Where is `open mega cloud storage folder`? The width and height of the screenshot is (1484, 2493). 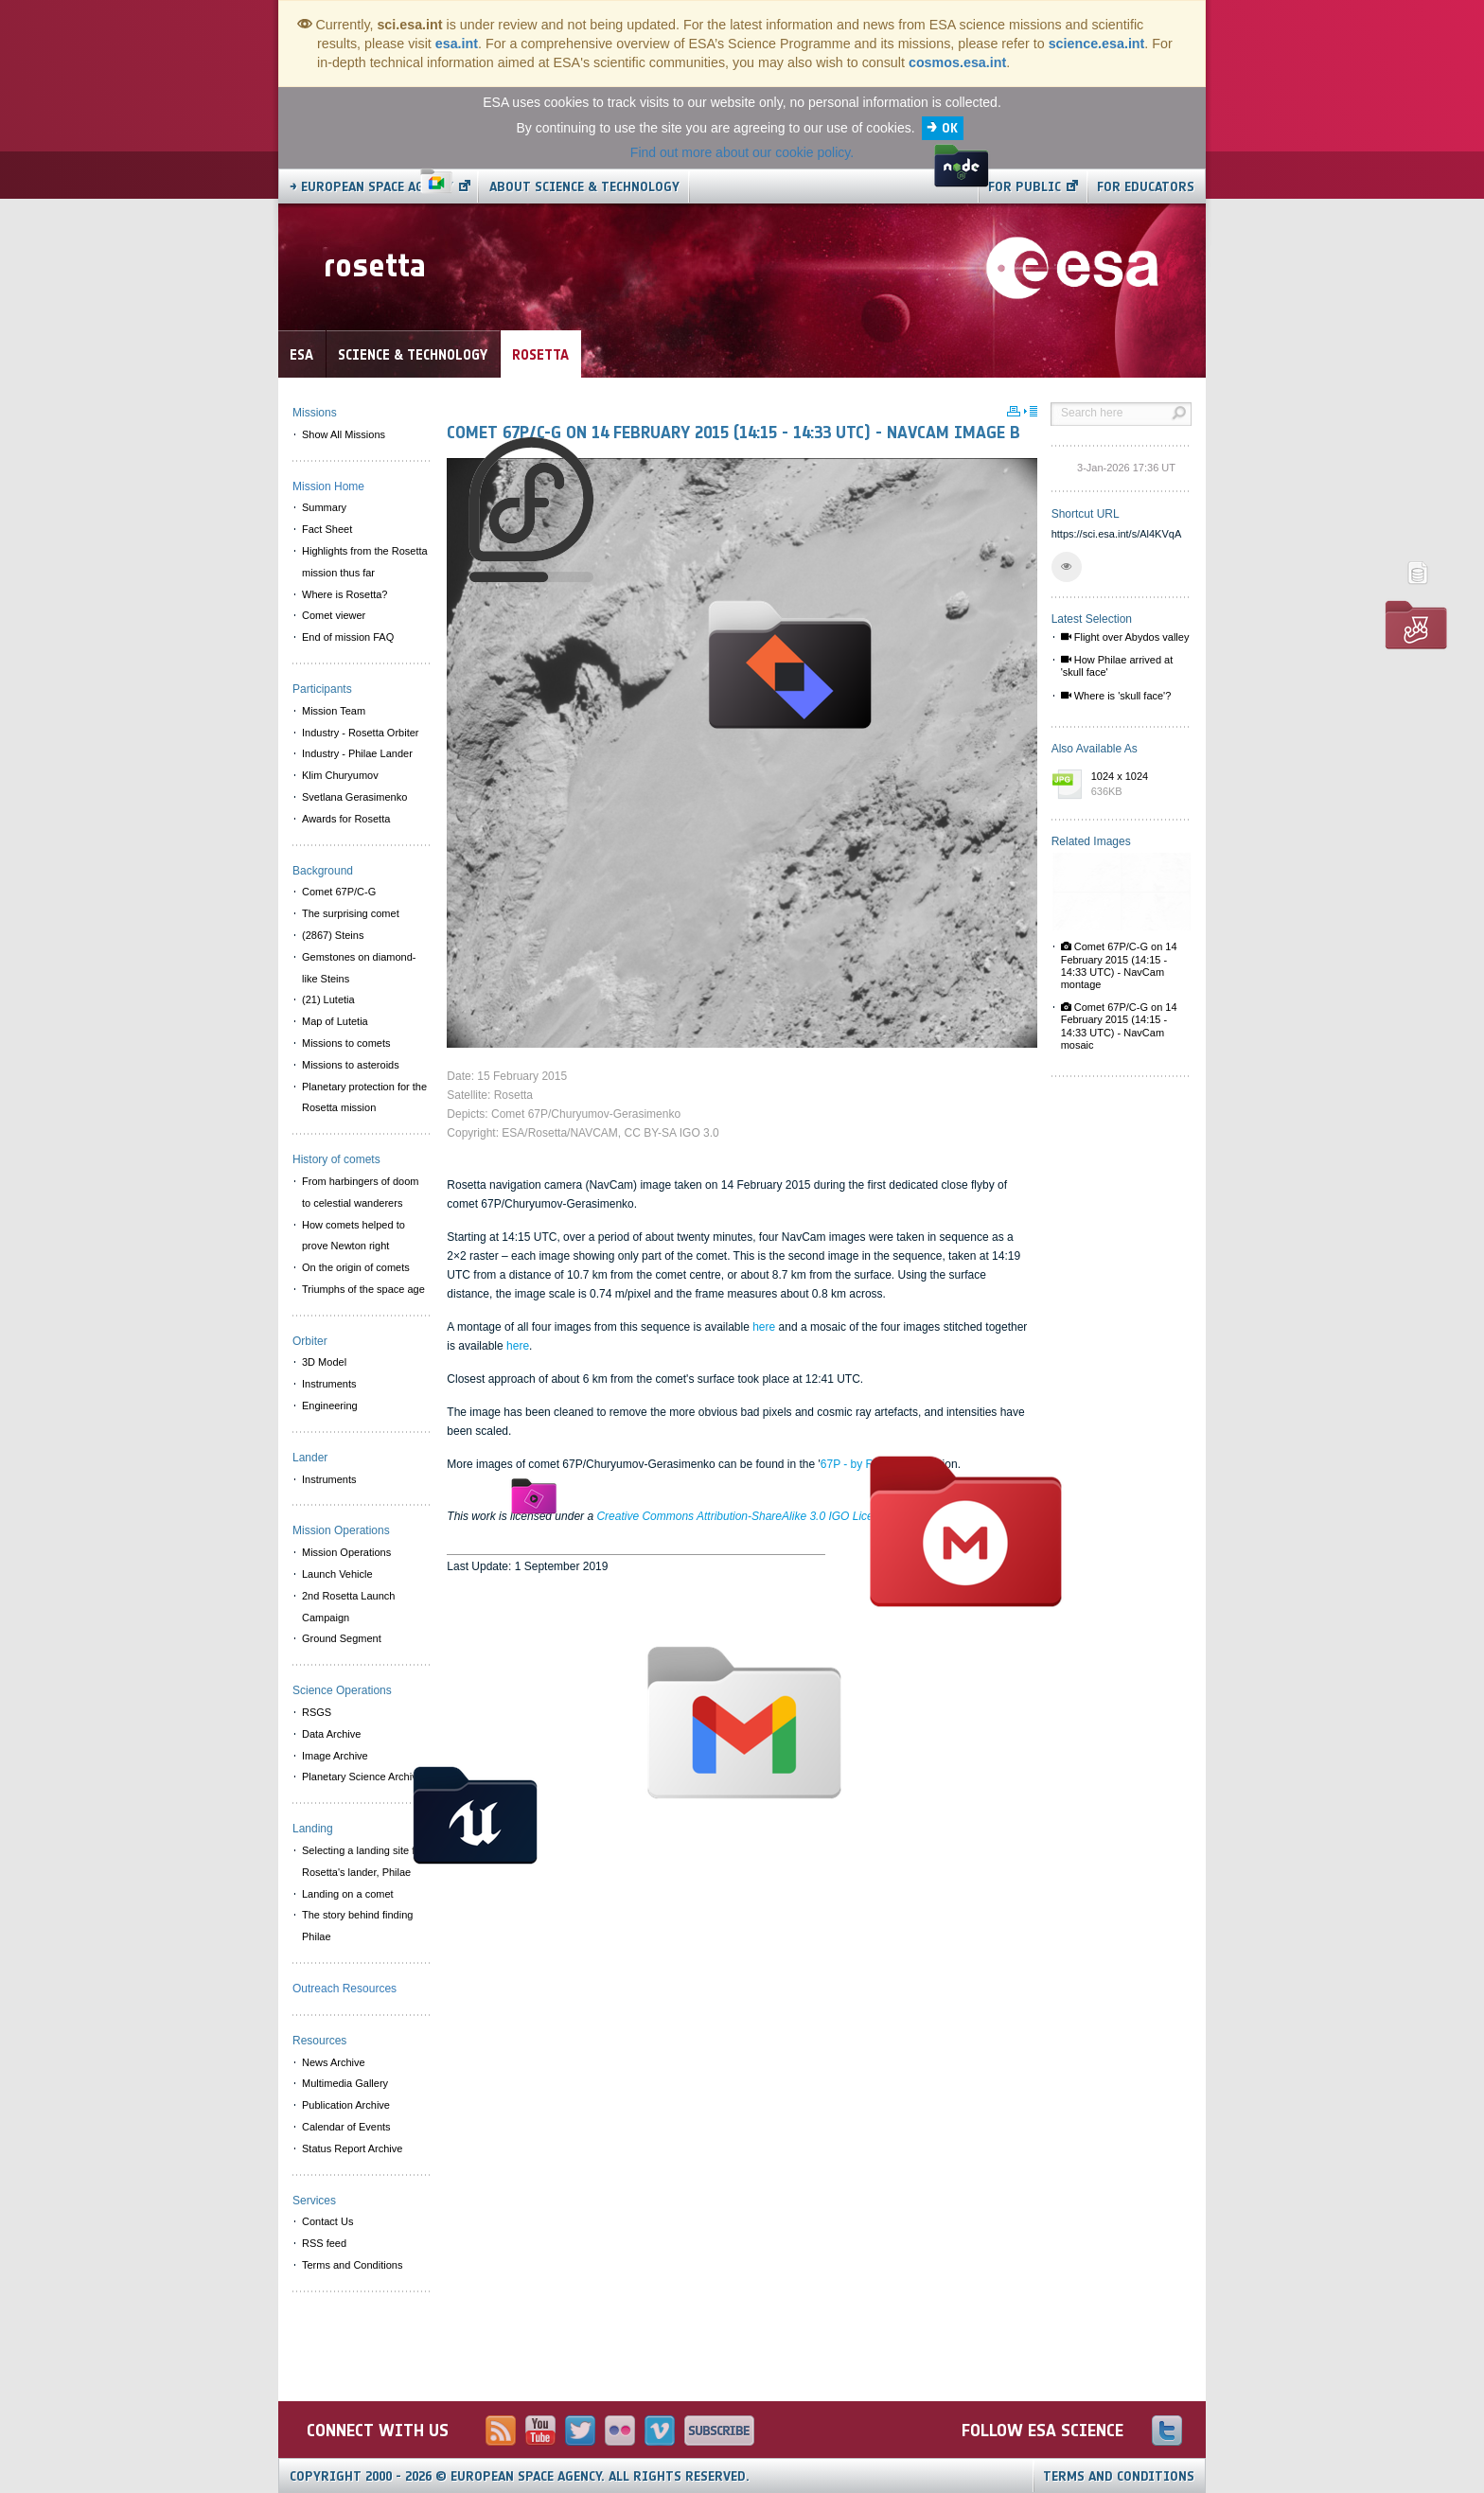 open mega cloud storage folder is located at coordinates (964, 1536).